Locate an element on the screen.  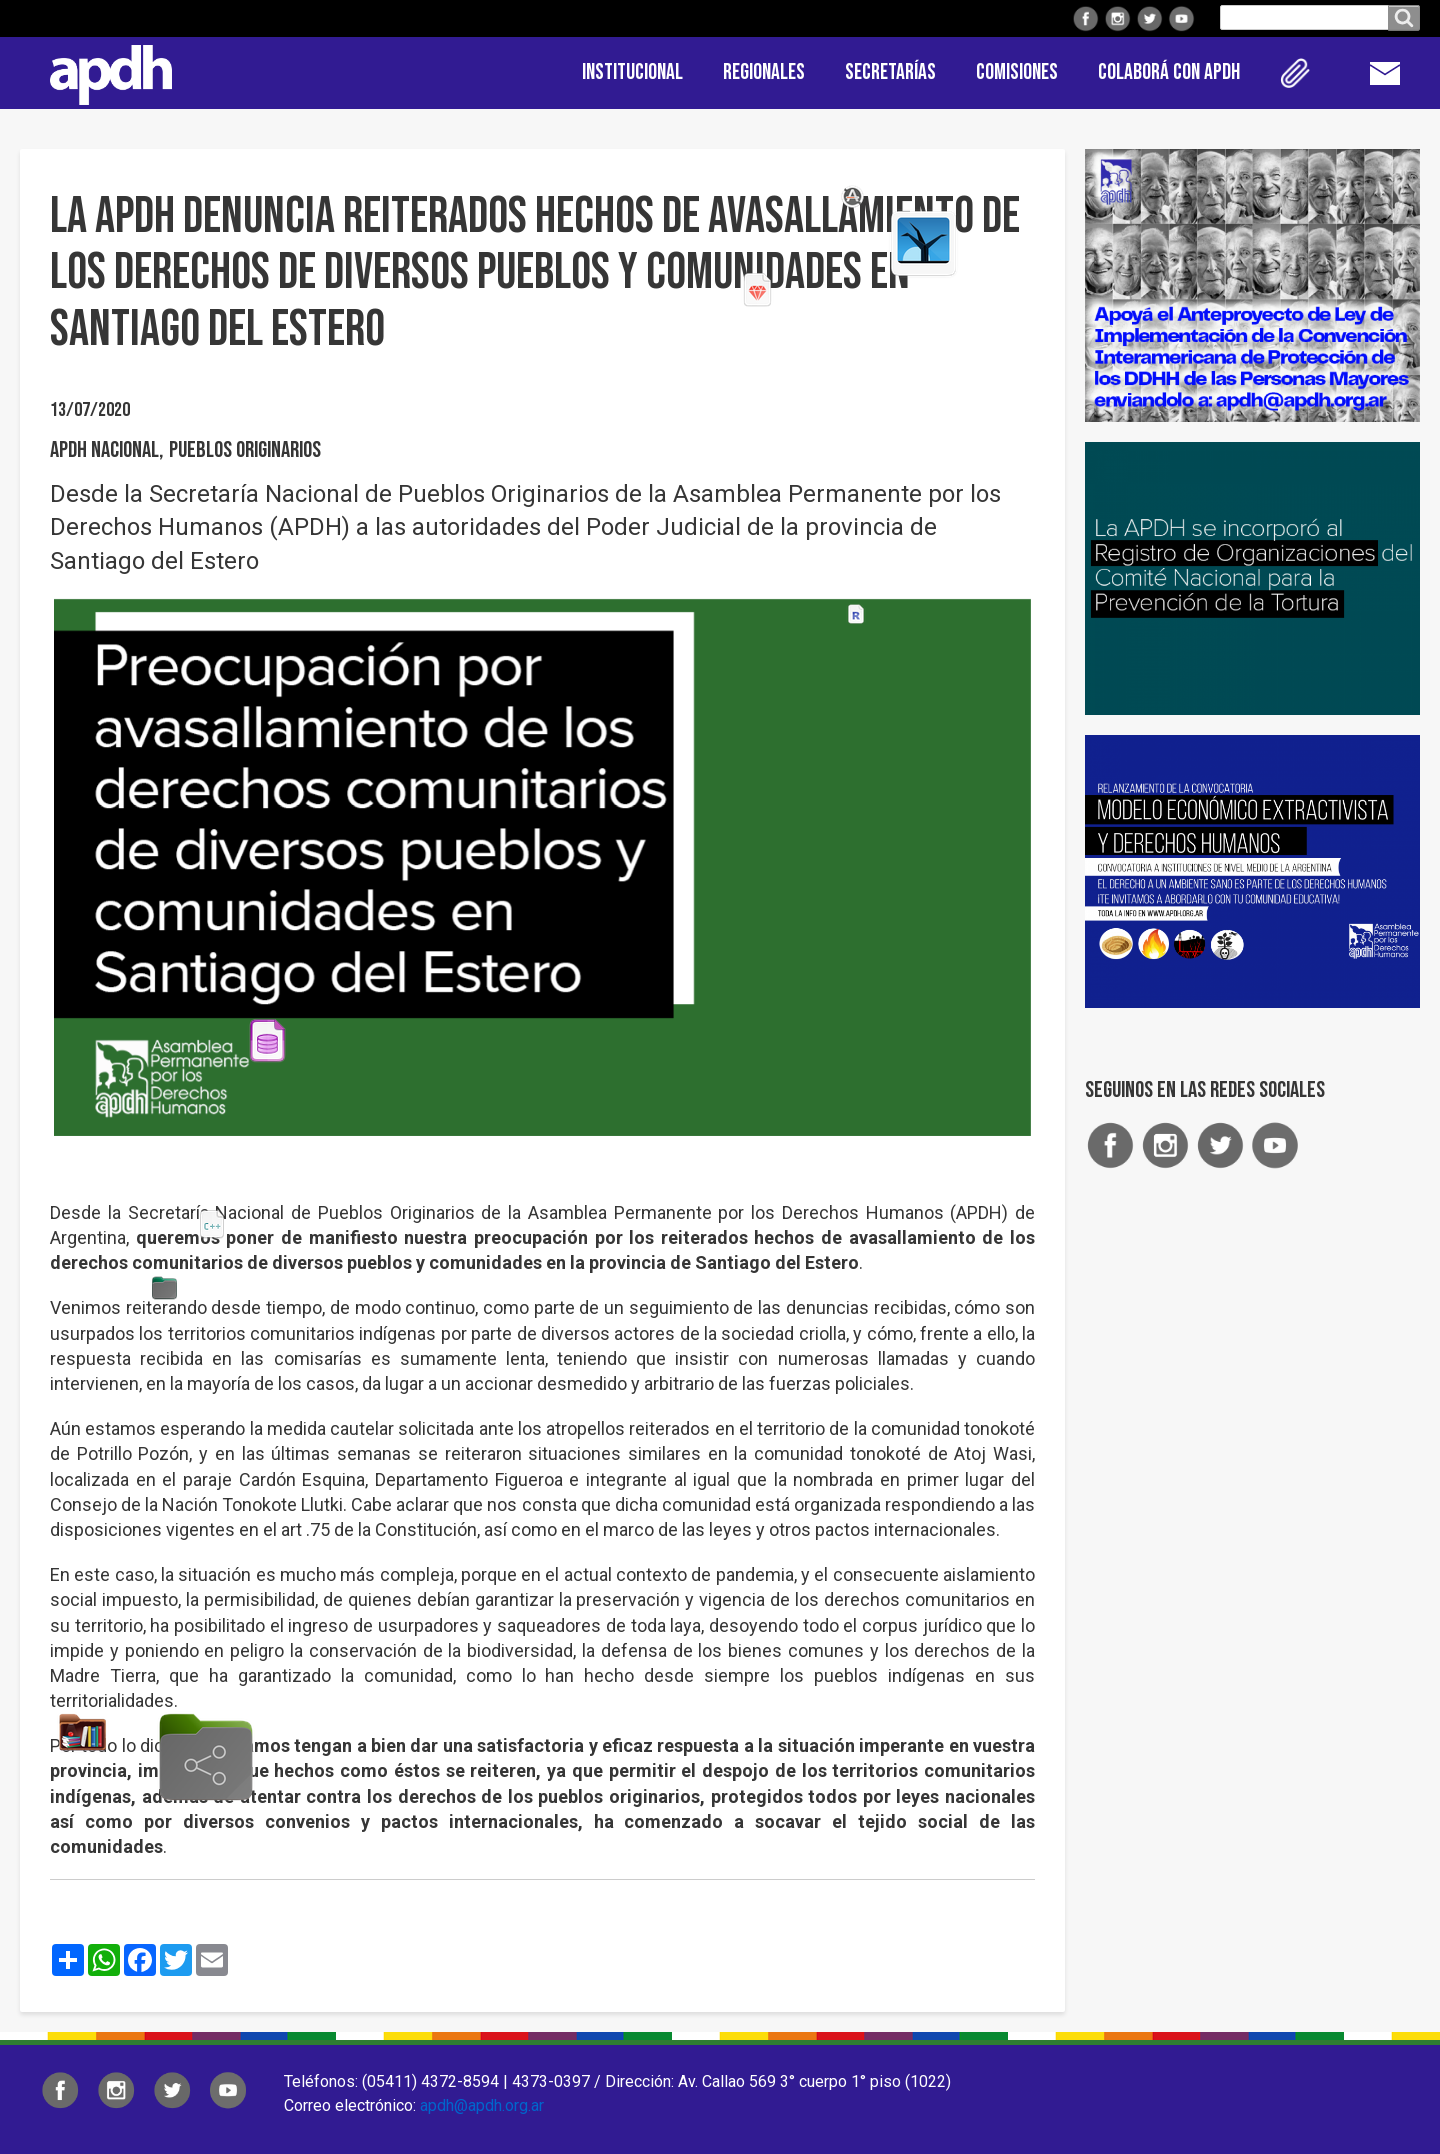
open folder to view contents is located at coordinates (164, 1287).